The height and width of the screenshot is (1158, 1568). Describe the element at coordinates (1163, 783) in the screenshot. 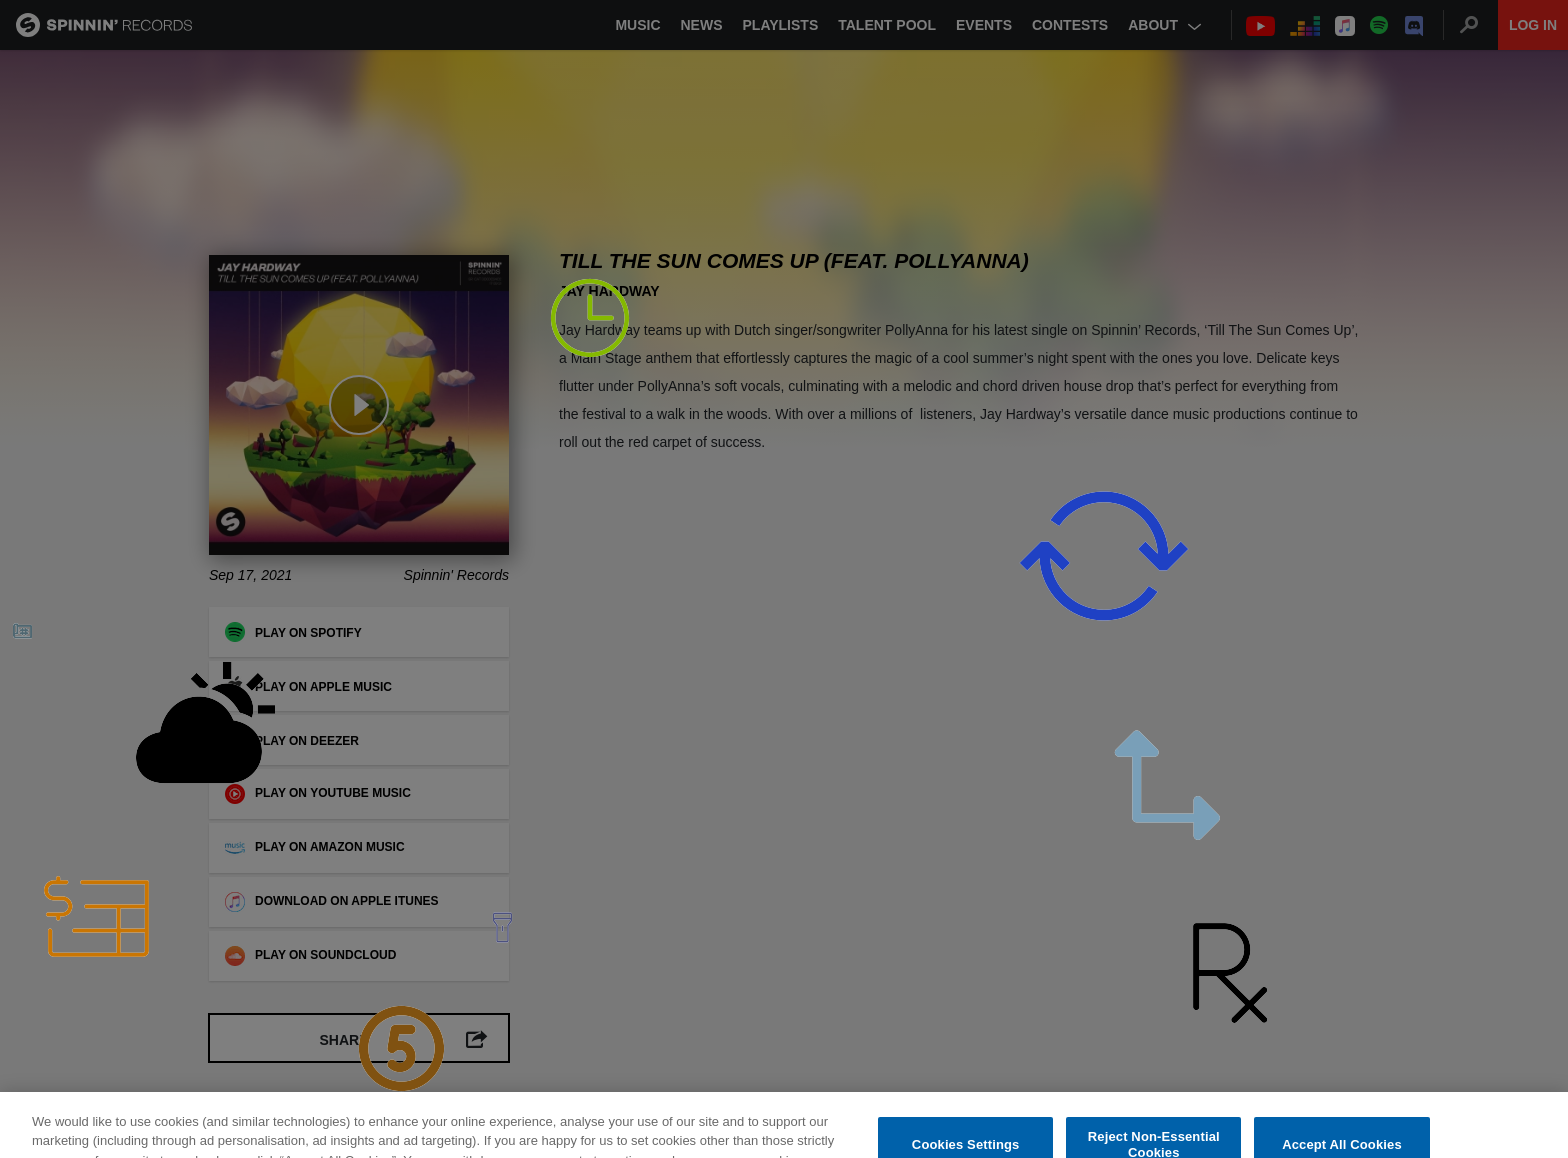

I see `indicates a vector path or directional flow` at that location.